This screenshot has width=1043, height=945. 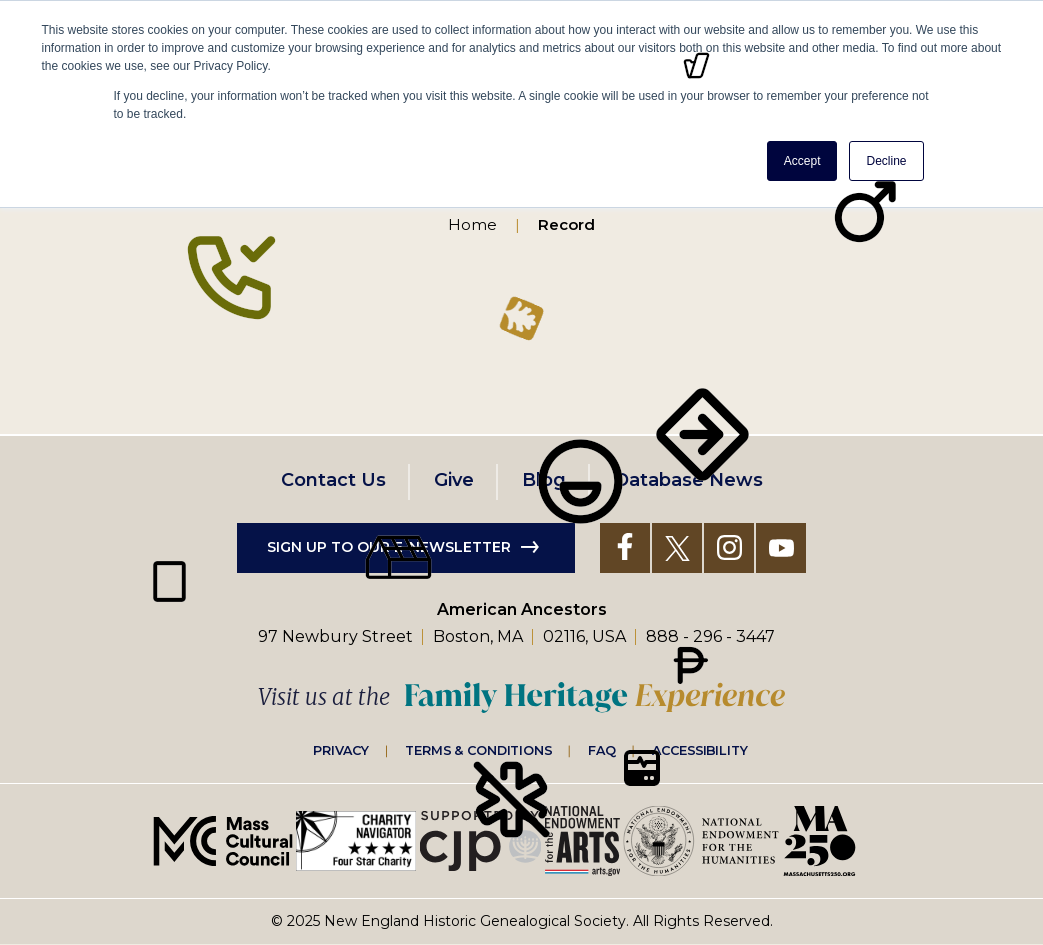 What do you see at coordinates (398, 559) in the screenshot?
I see `view solar panel or renewable energy settings` at bounding box center [398, 559].